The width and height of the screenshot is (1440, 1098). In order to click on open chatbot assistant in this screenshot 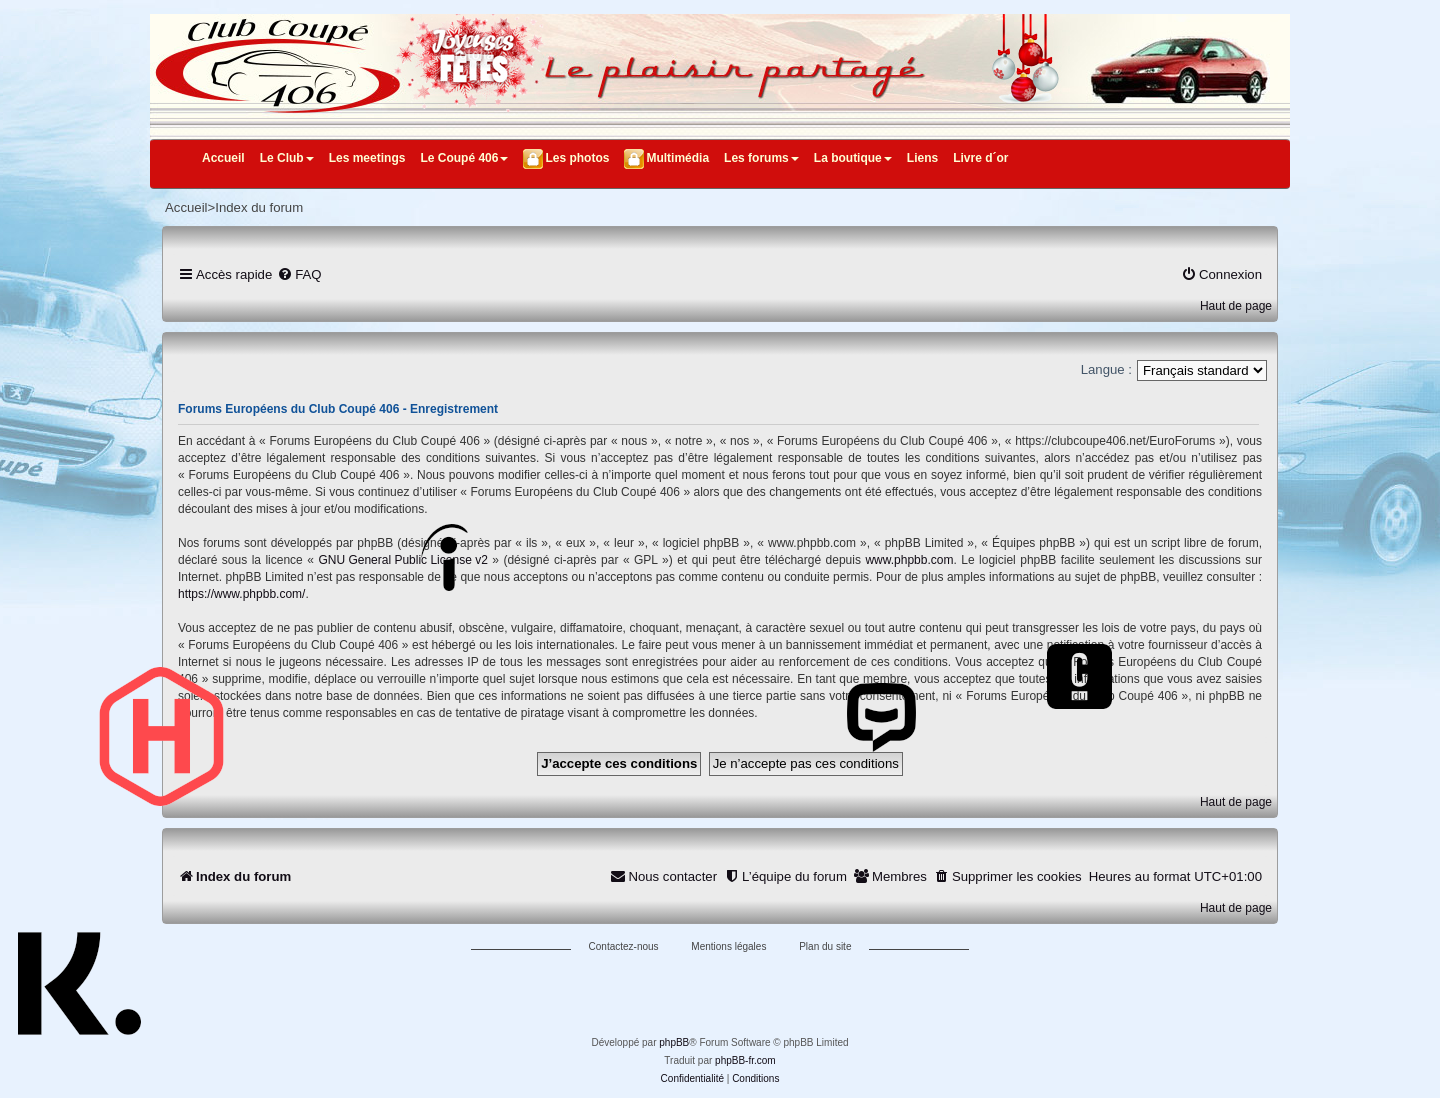, I will do `click(881, 717)`.